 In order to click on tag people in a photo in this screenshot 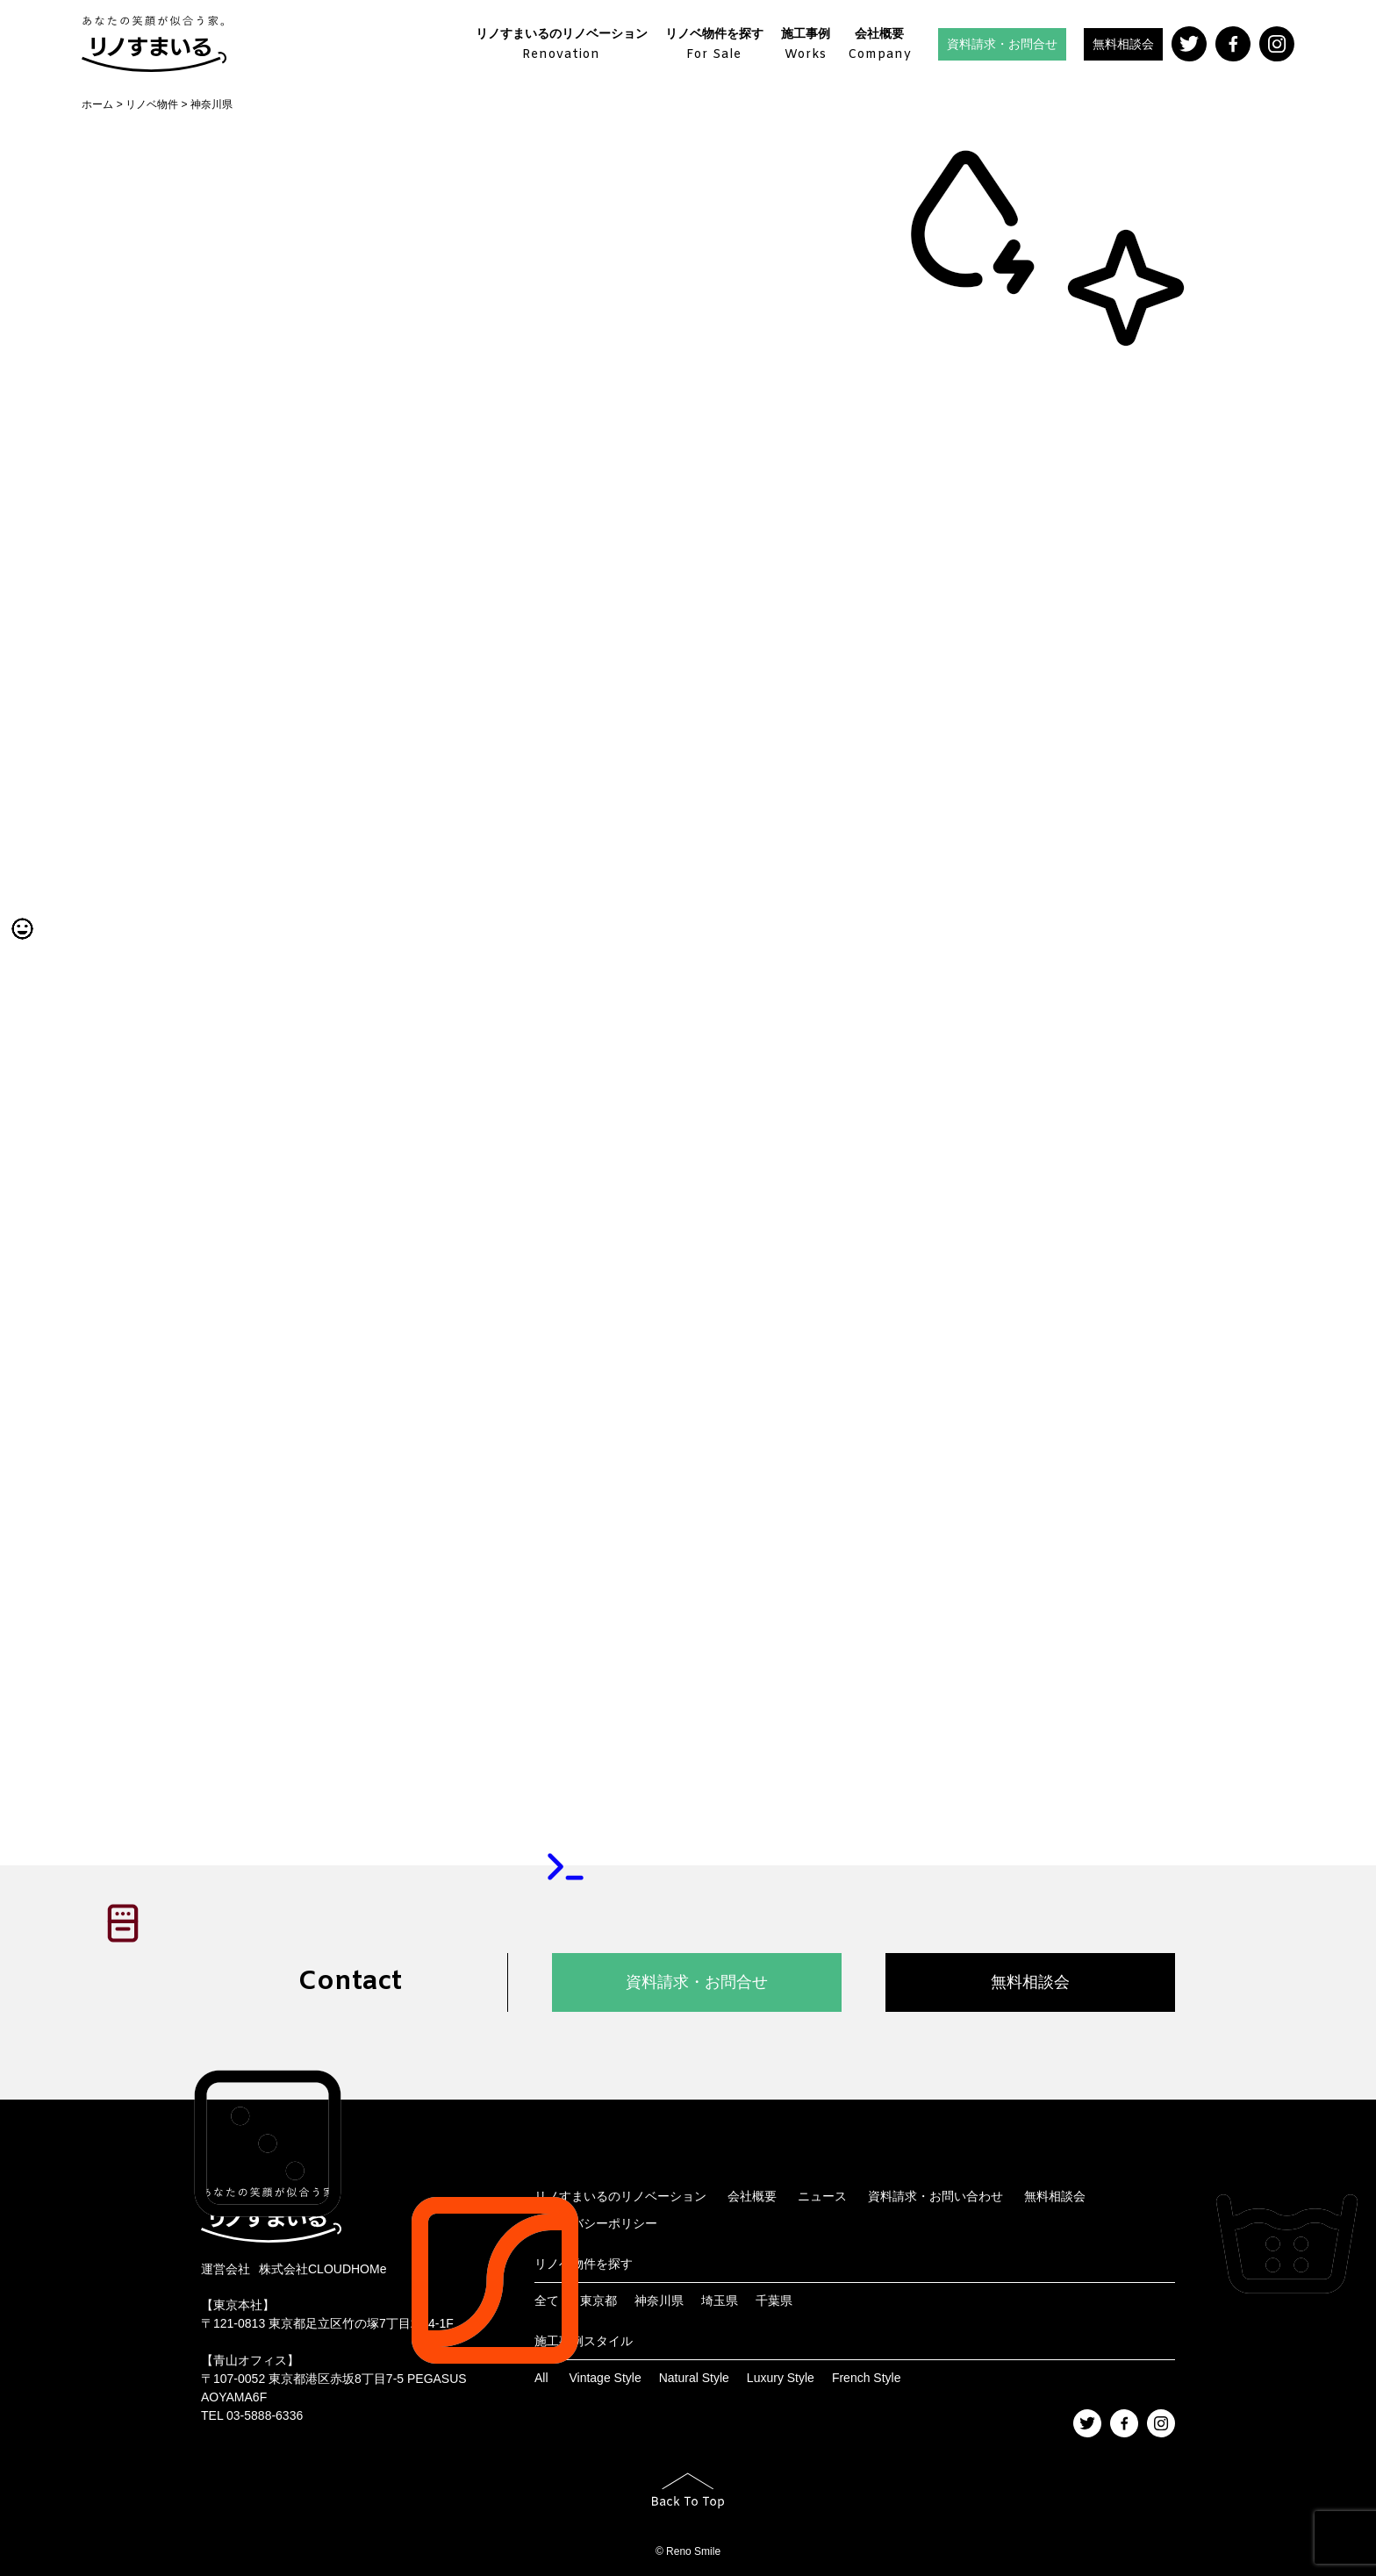, I will do `click(22, 928)`.